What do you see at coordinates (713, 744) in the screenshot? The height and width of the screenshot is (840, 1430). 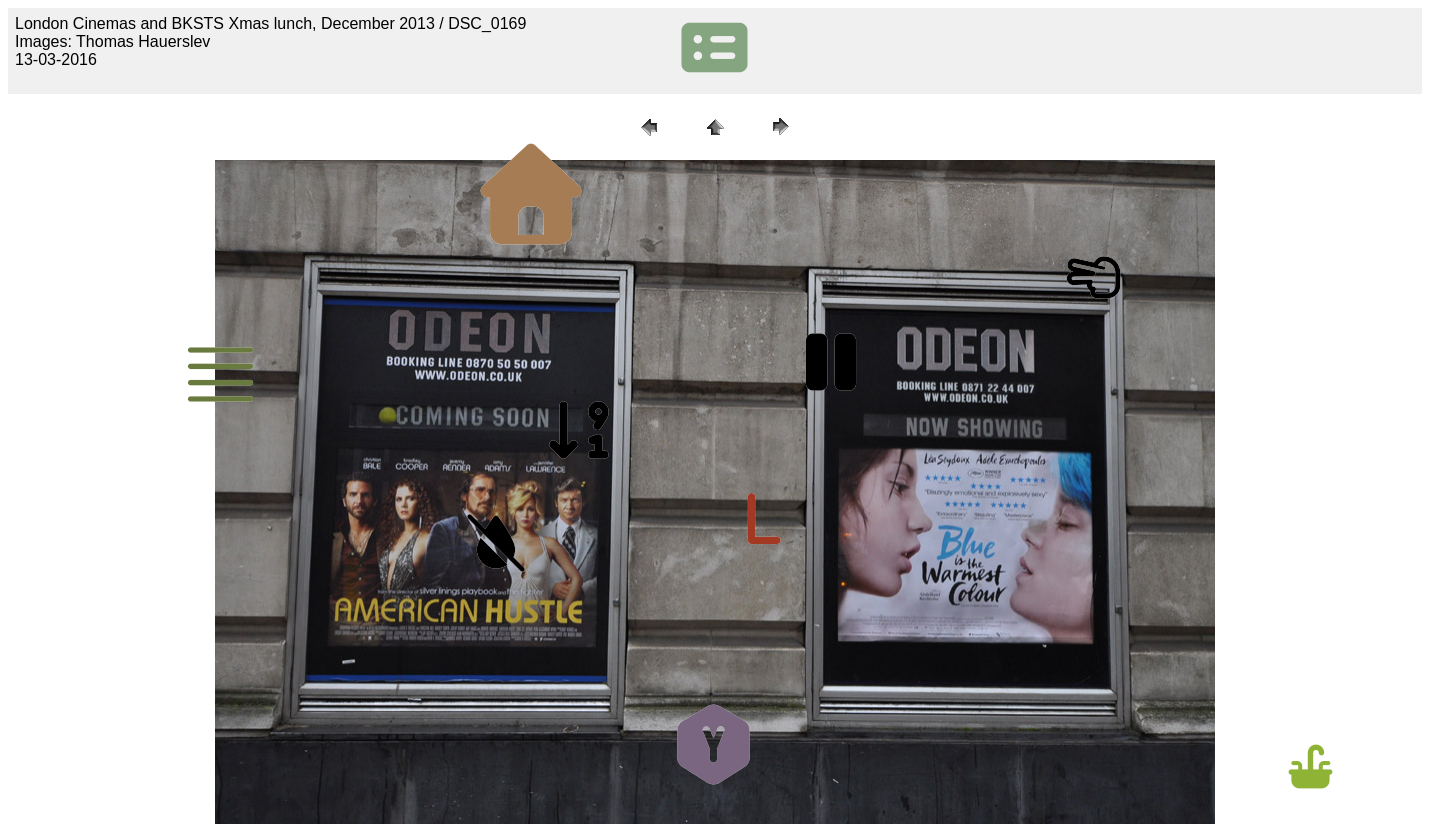 I see `indicates a Y Combinator or YC-related feature` at bounding box center [713, 744].